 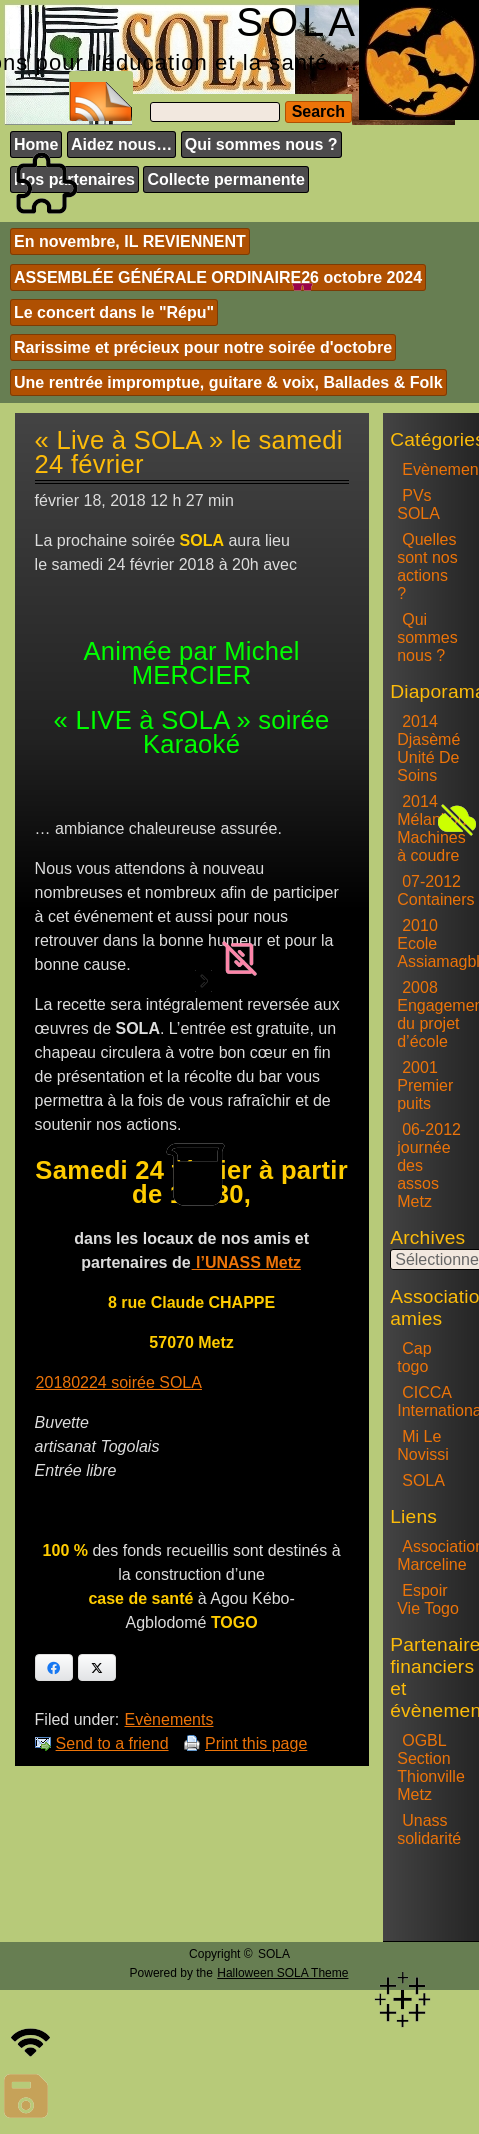 What do you see at coordinates (239, 958) in the screenshot?
I see `elevator unavailable or out of service` at bounding box center [239, 958].